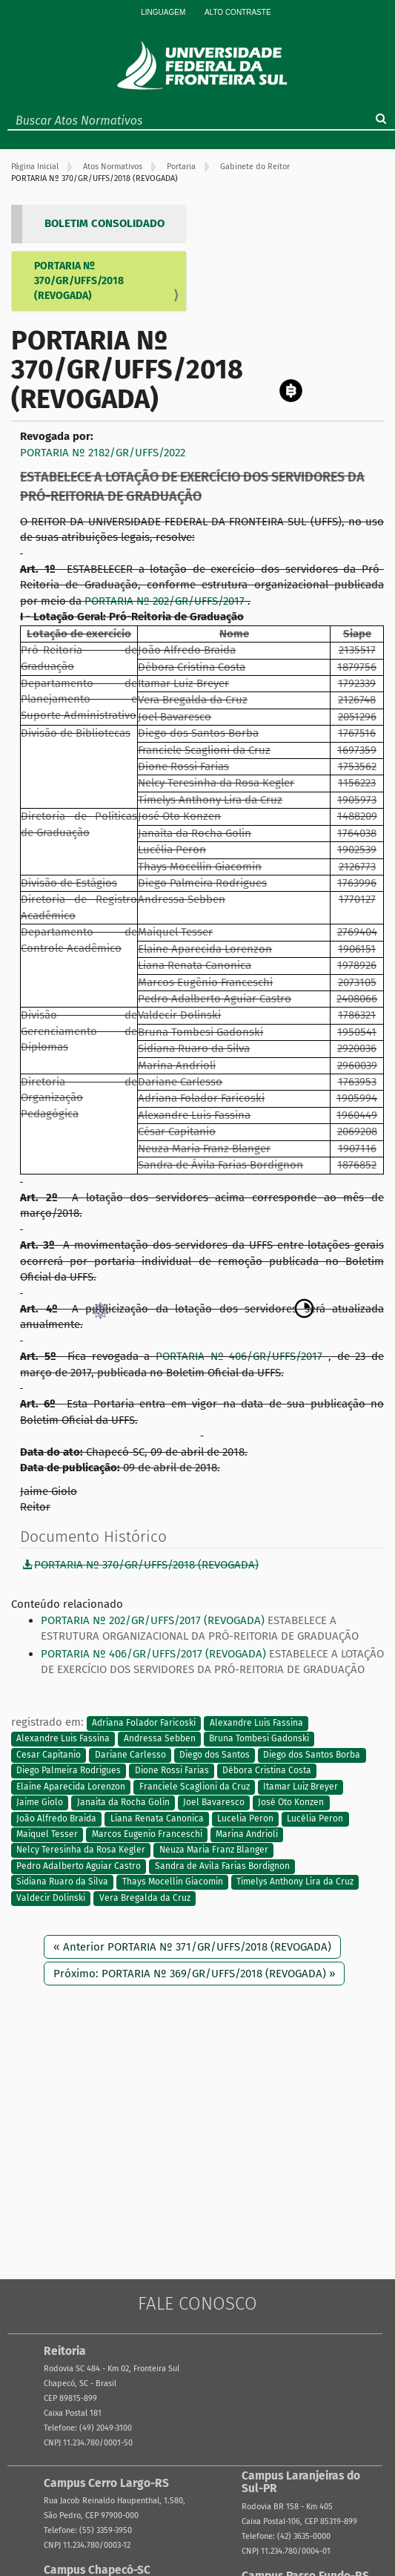  Describe the element at coordinates (100, 1310) in the screenshot. I see `open wolfram alpha` at that location.